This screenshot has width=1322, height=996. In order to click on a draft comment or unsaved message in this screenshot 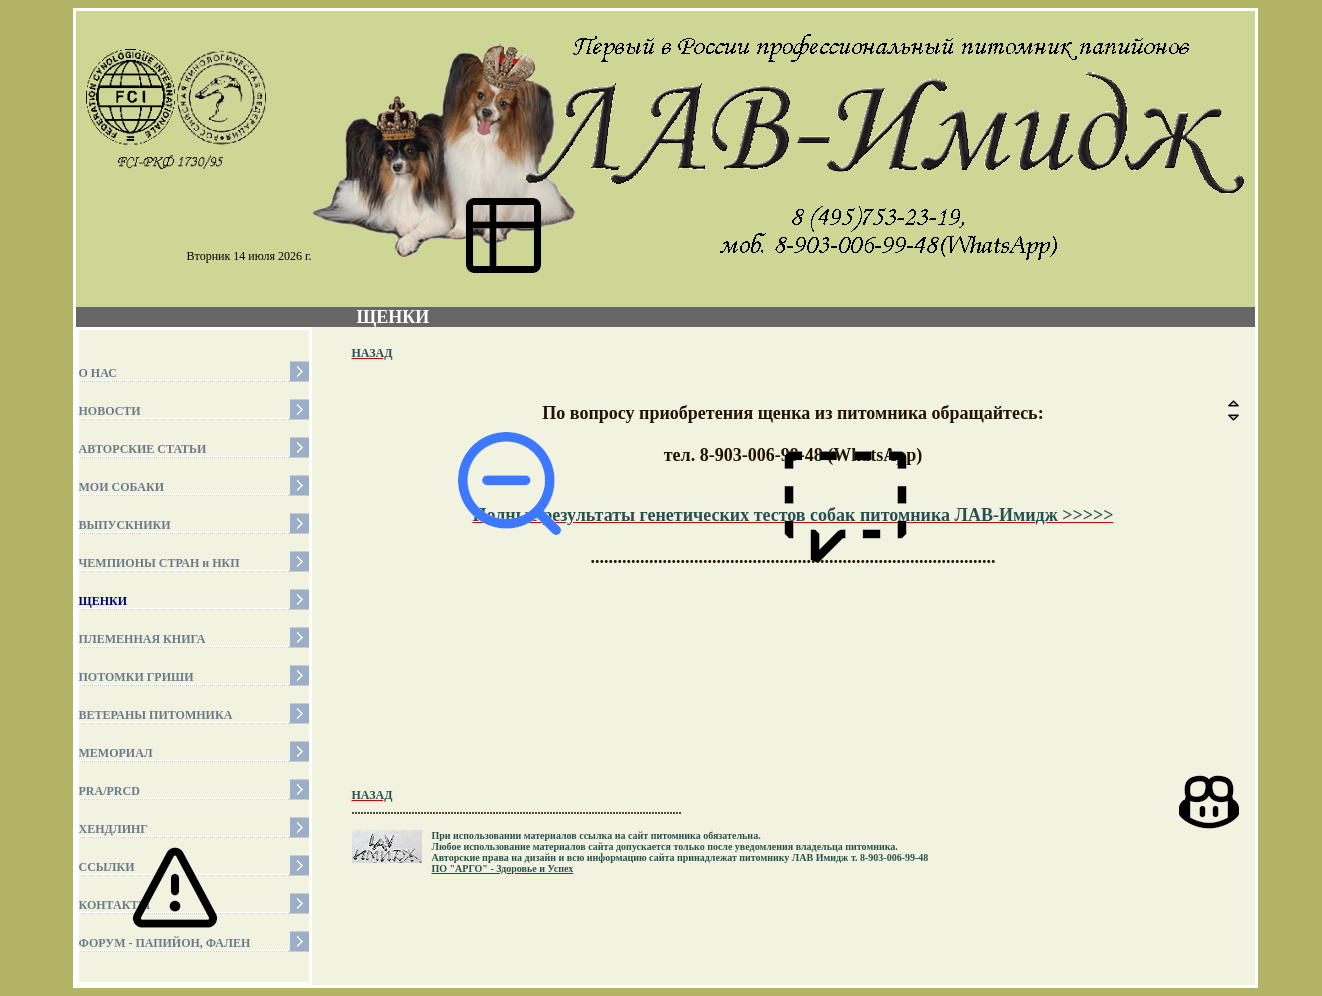, I will do `click(845, 503)`.